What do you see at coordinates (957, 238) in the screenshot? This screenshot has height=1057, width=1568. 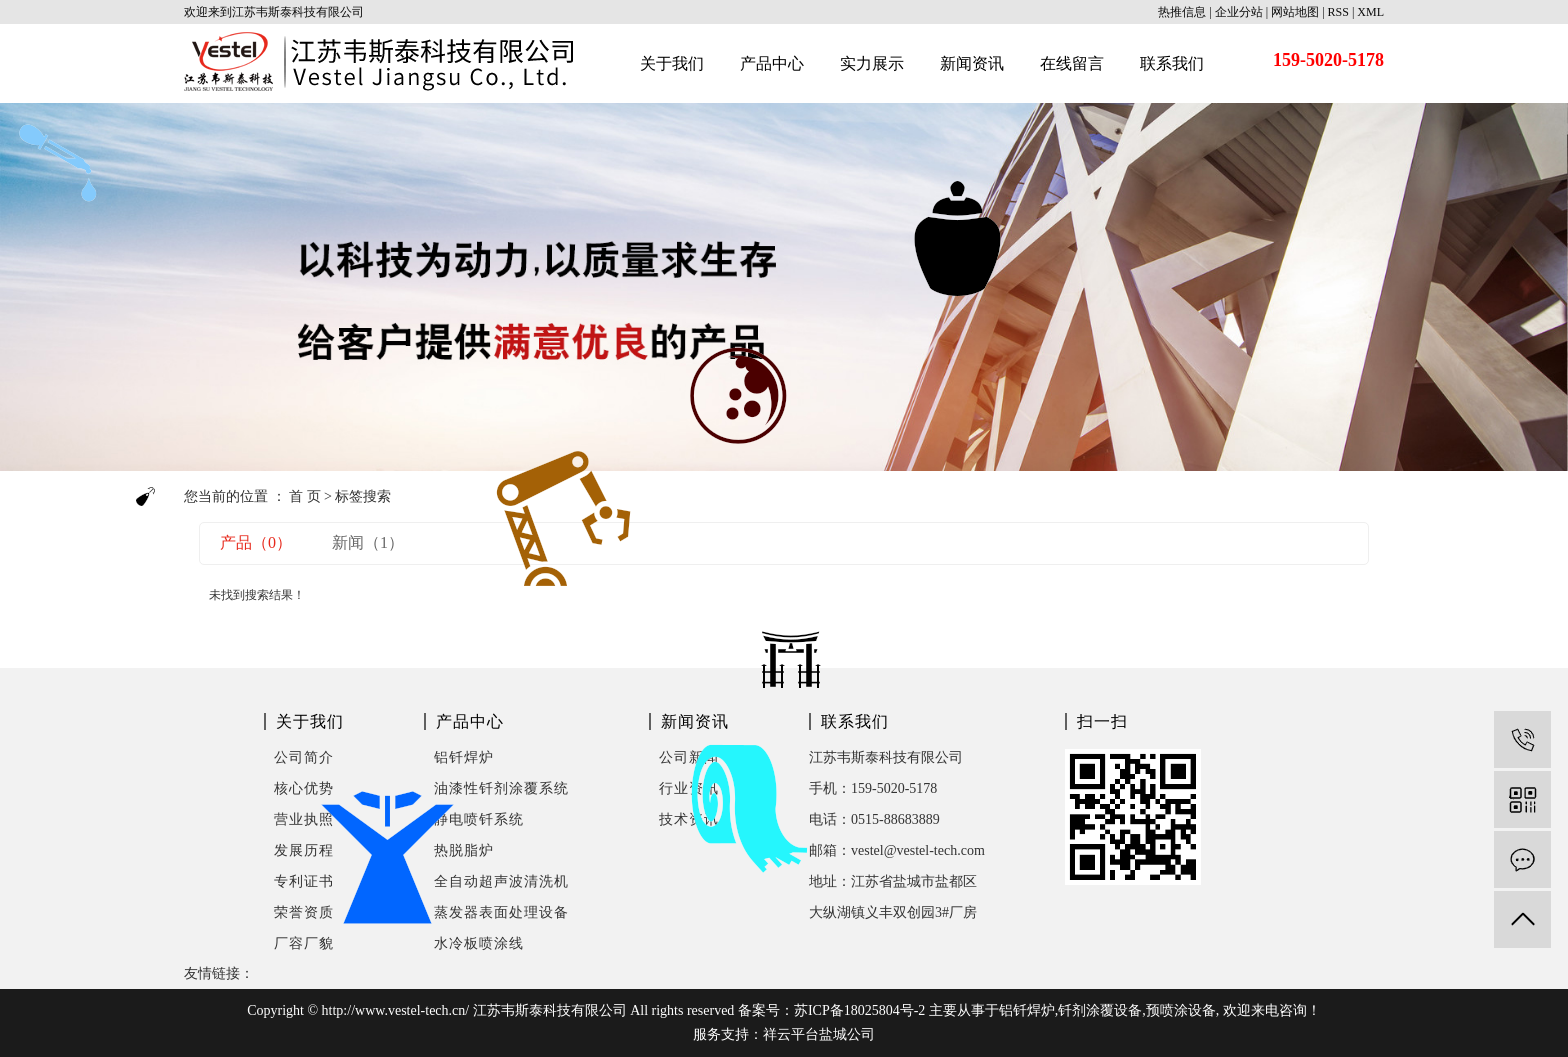 I see `store or access inventory items` at bounding box center [957, 238].